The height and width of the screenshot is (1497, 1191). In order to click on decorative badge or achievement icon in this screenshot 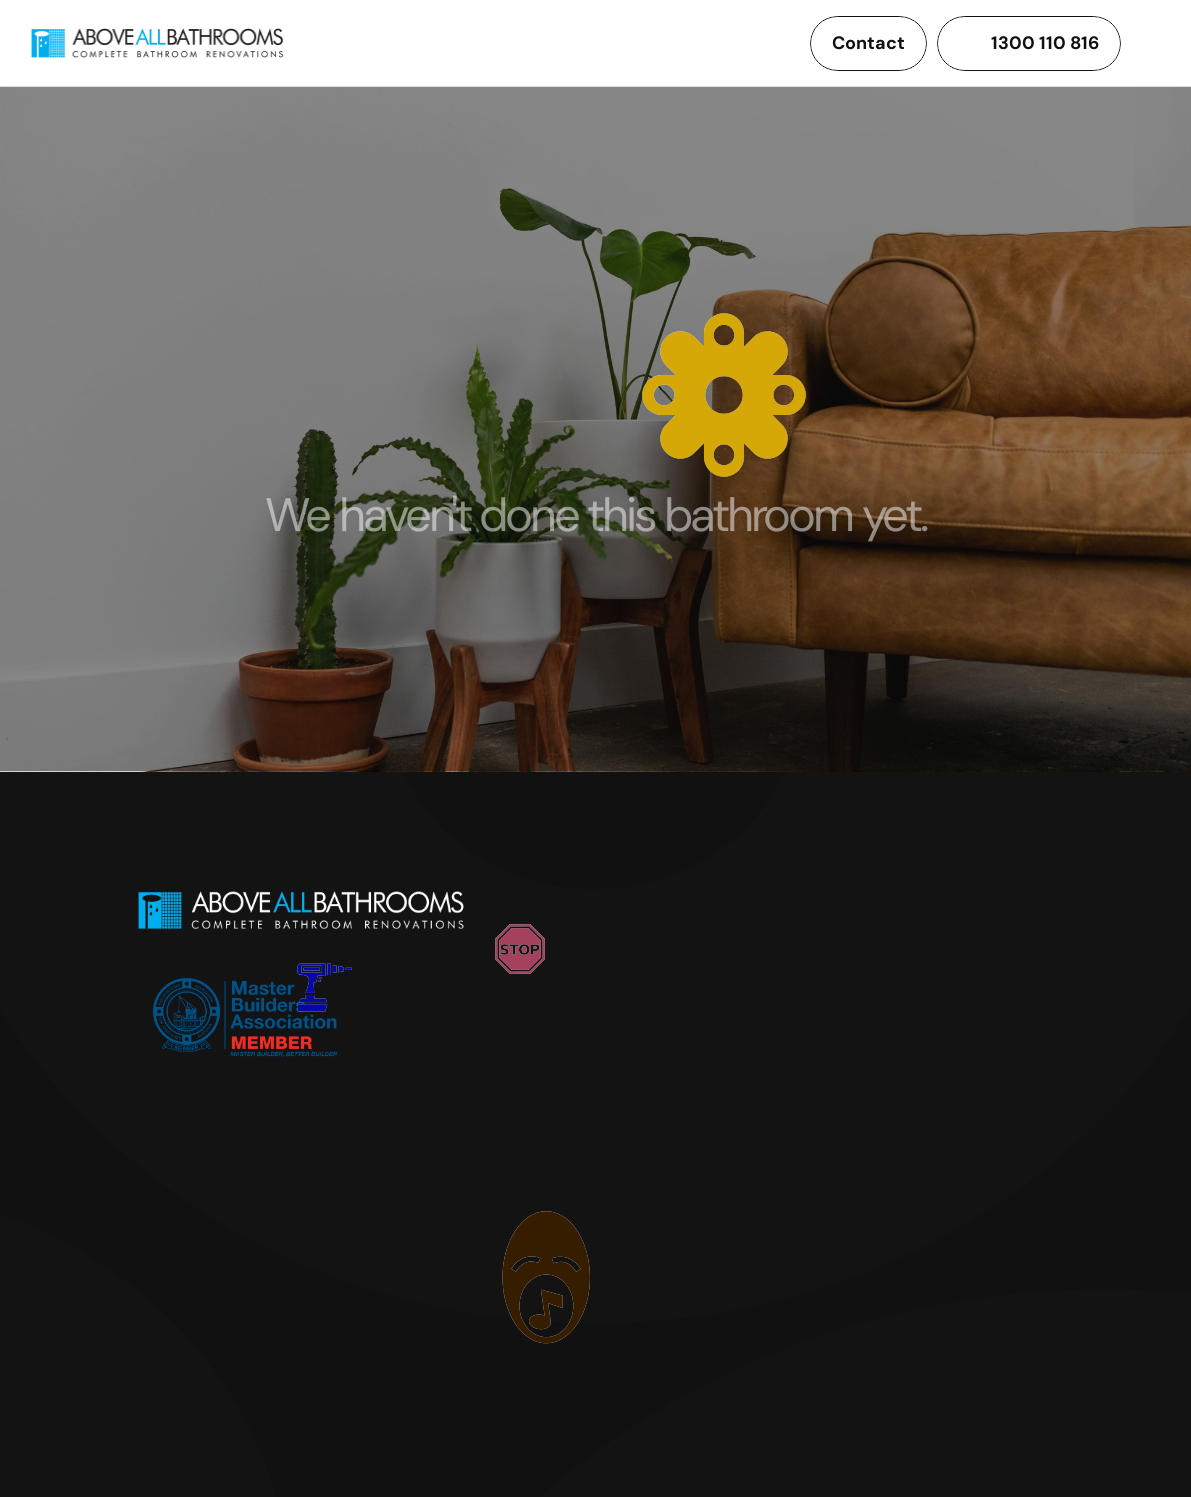, I will do `click(724, 395)`.